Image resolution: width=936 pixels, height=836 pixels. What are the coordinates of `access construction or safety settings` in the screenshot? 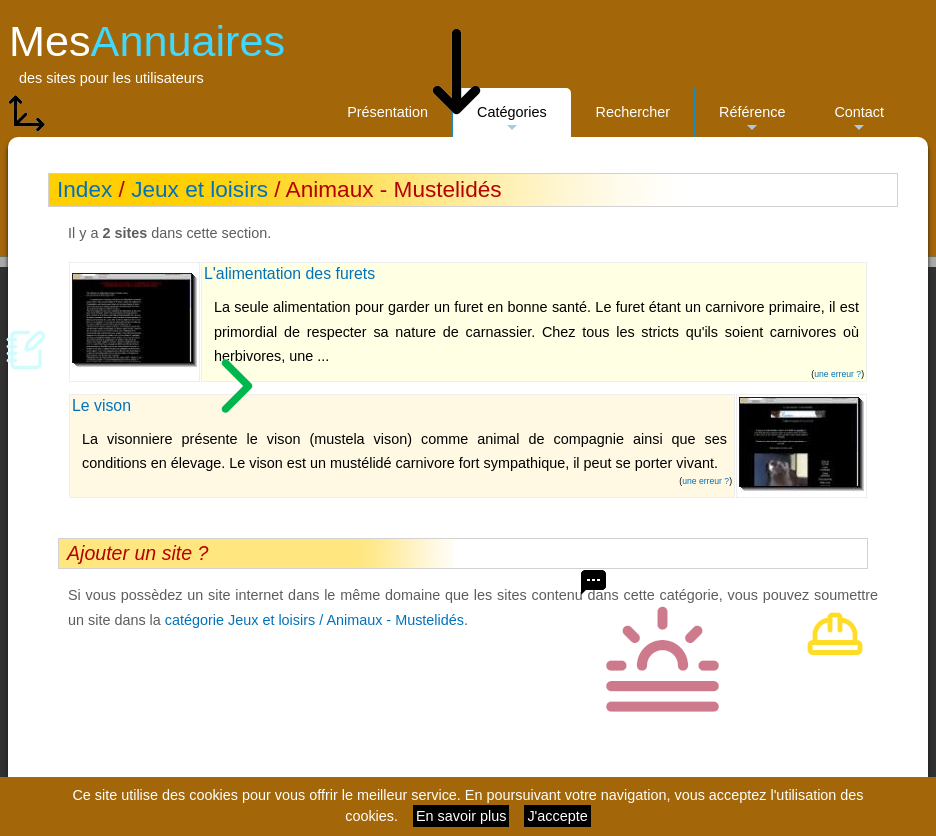 It's located at (835, 635).